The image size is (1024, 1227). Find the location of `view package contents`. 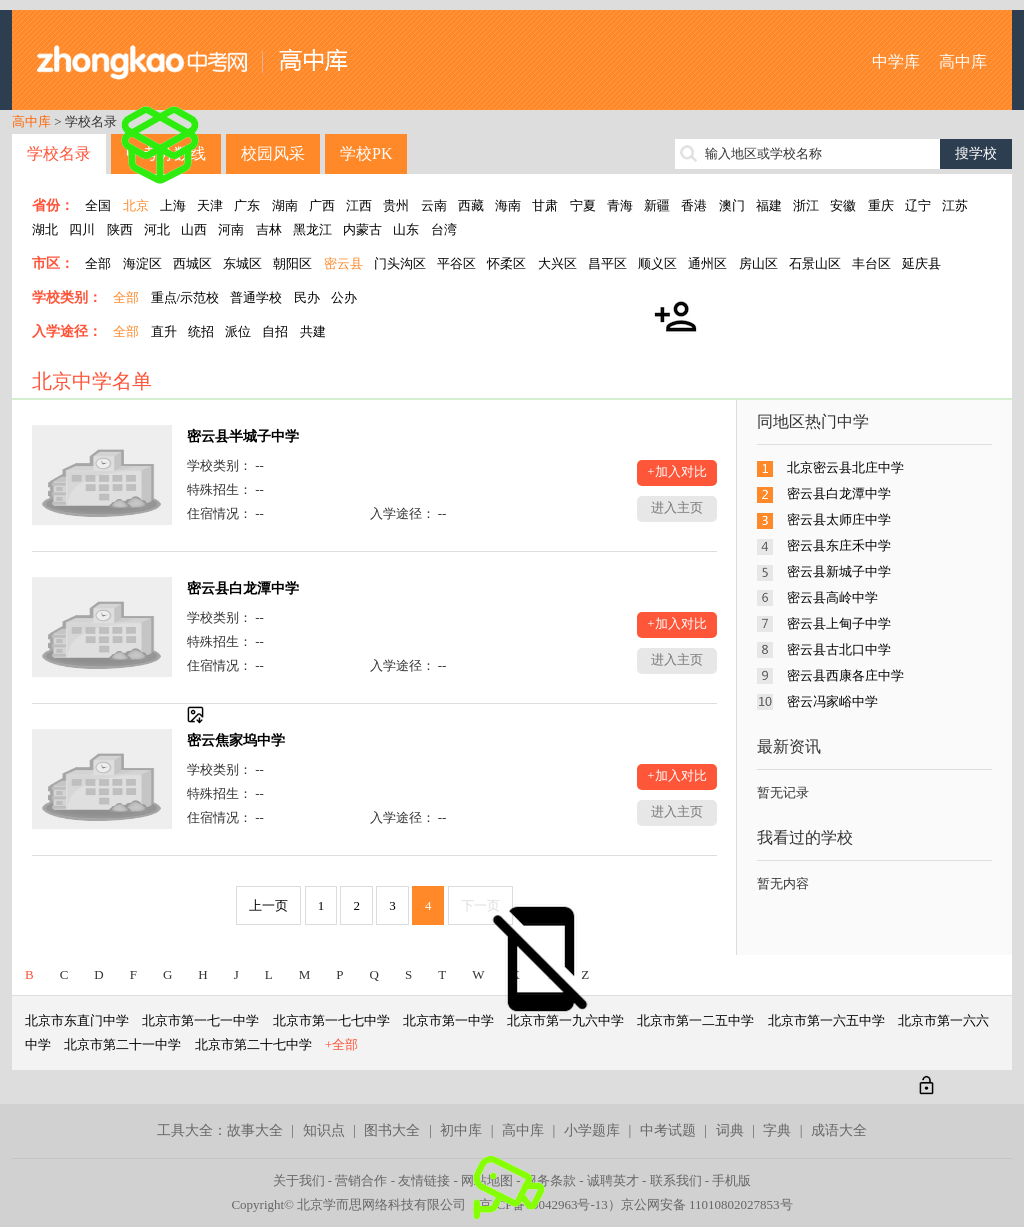

view package contents is located at coordinates (160, 145).